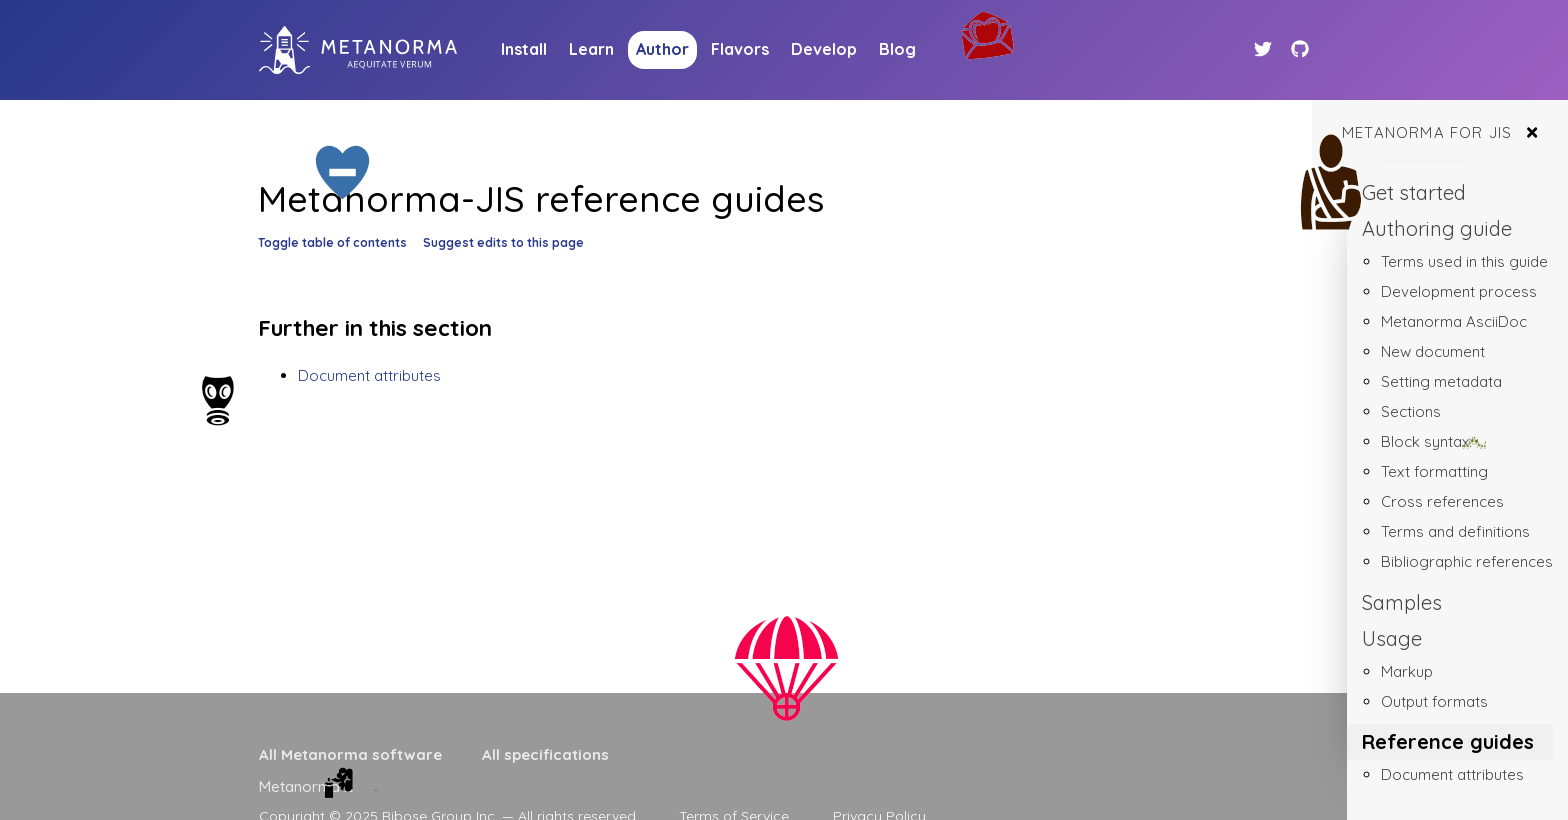 The image size is (1568, 820). What do you see at coordinates (1331, 182) in the screenshot?
I see `indicates an injury or medical condition` at bounding box center [1331, 182].